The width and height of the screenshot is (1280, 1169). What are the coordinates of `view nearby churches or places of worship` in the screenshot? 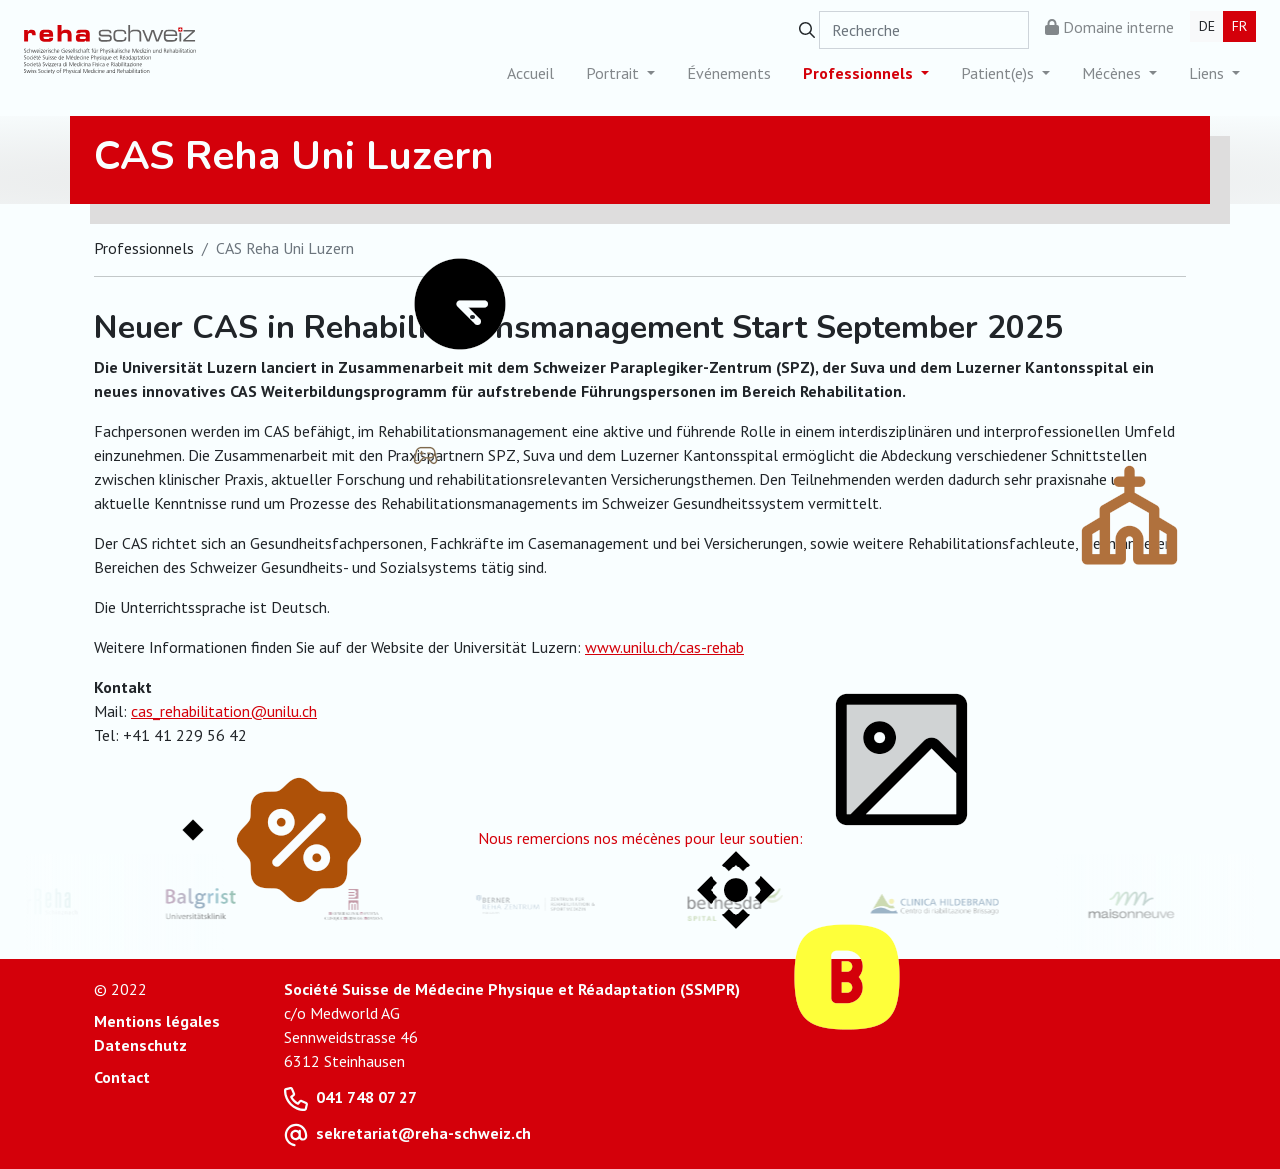 It's located at (1129, 520).